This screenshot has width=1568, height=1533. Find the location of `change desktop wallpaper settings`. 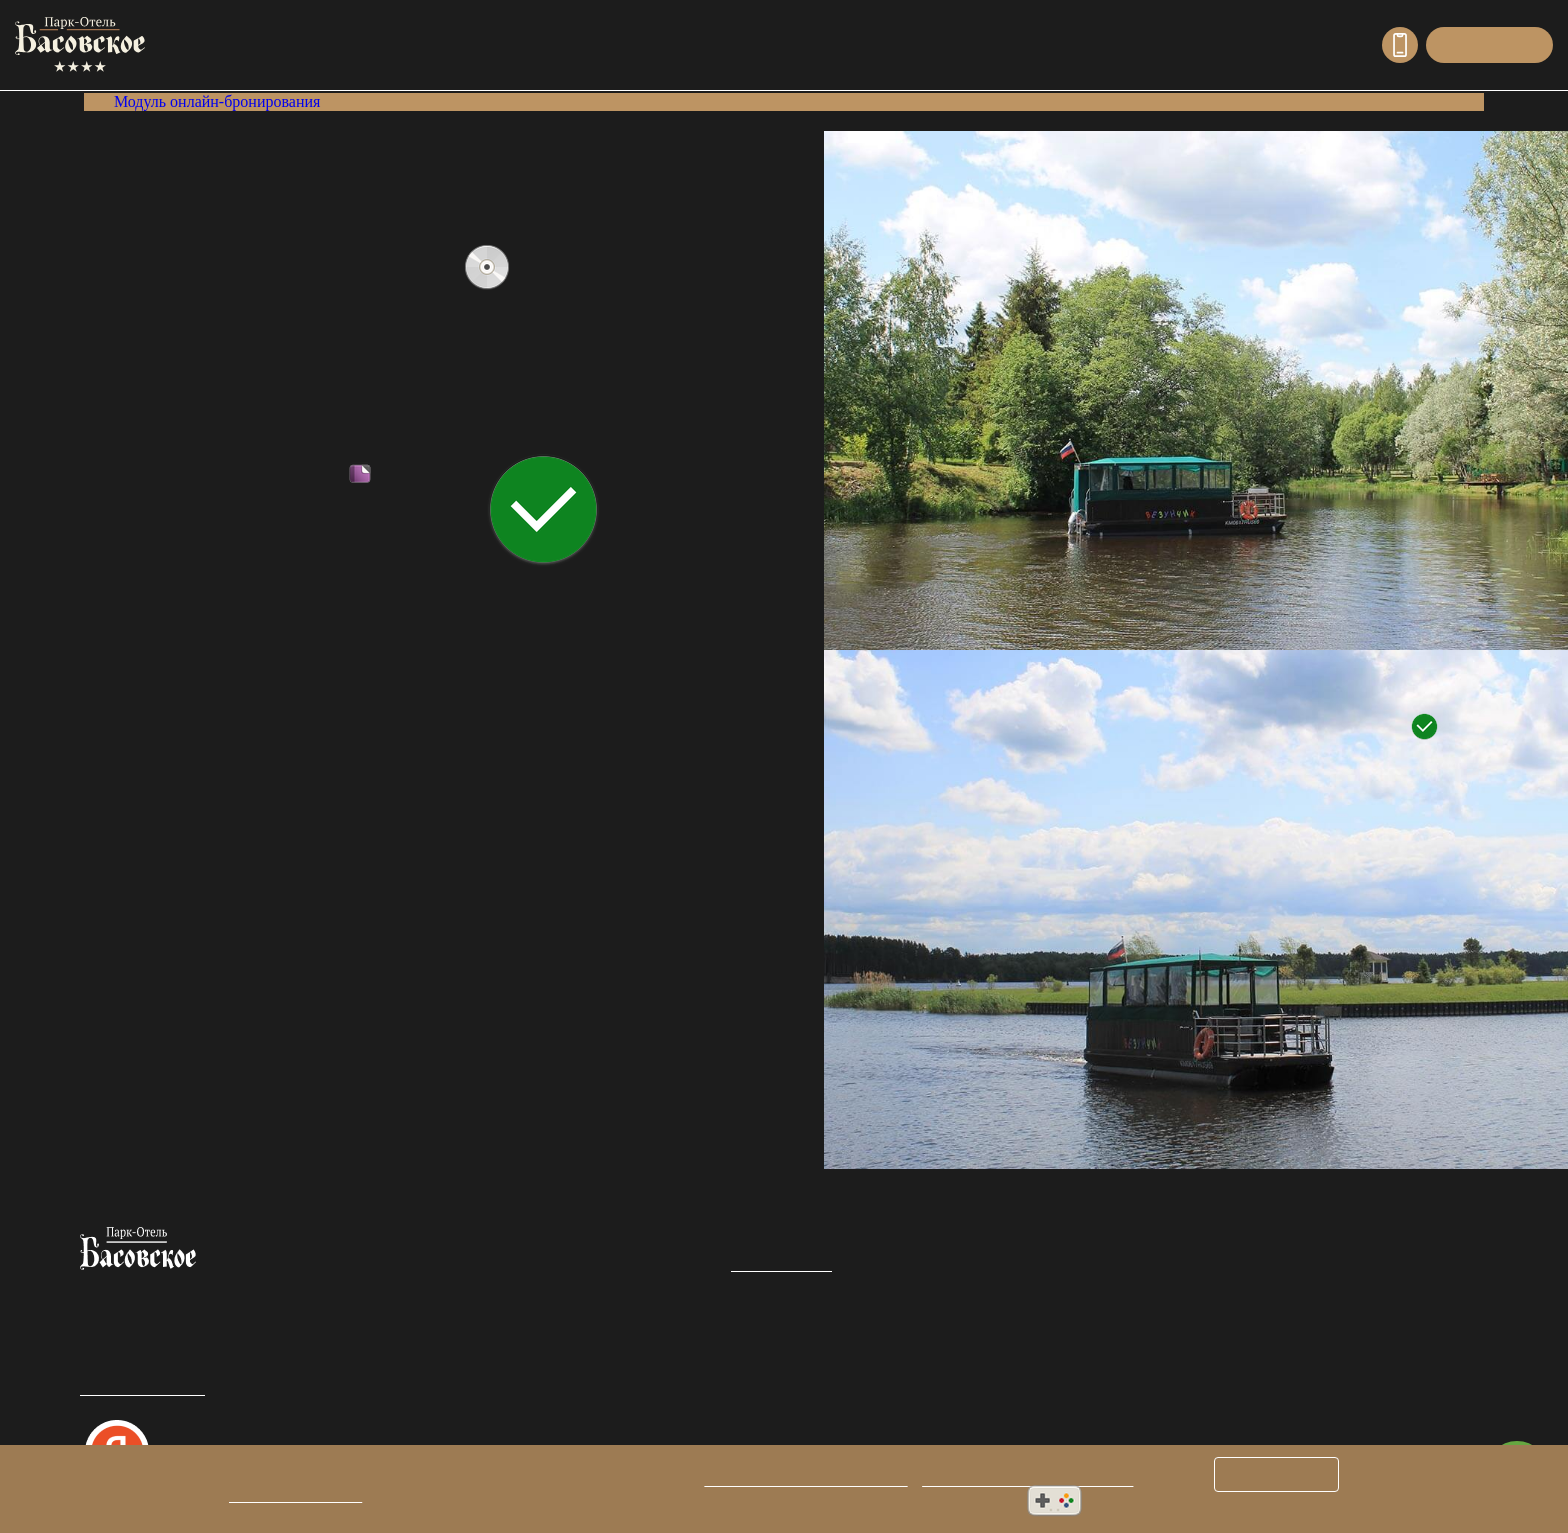

change desktop wallpaper settings is located at coordinates (360, 473).